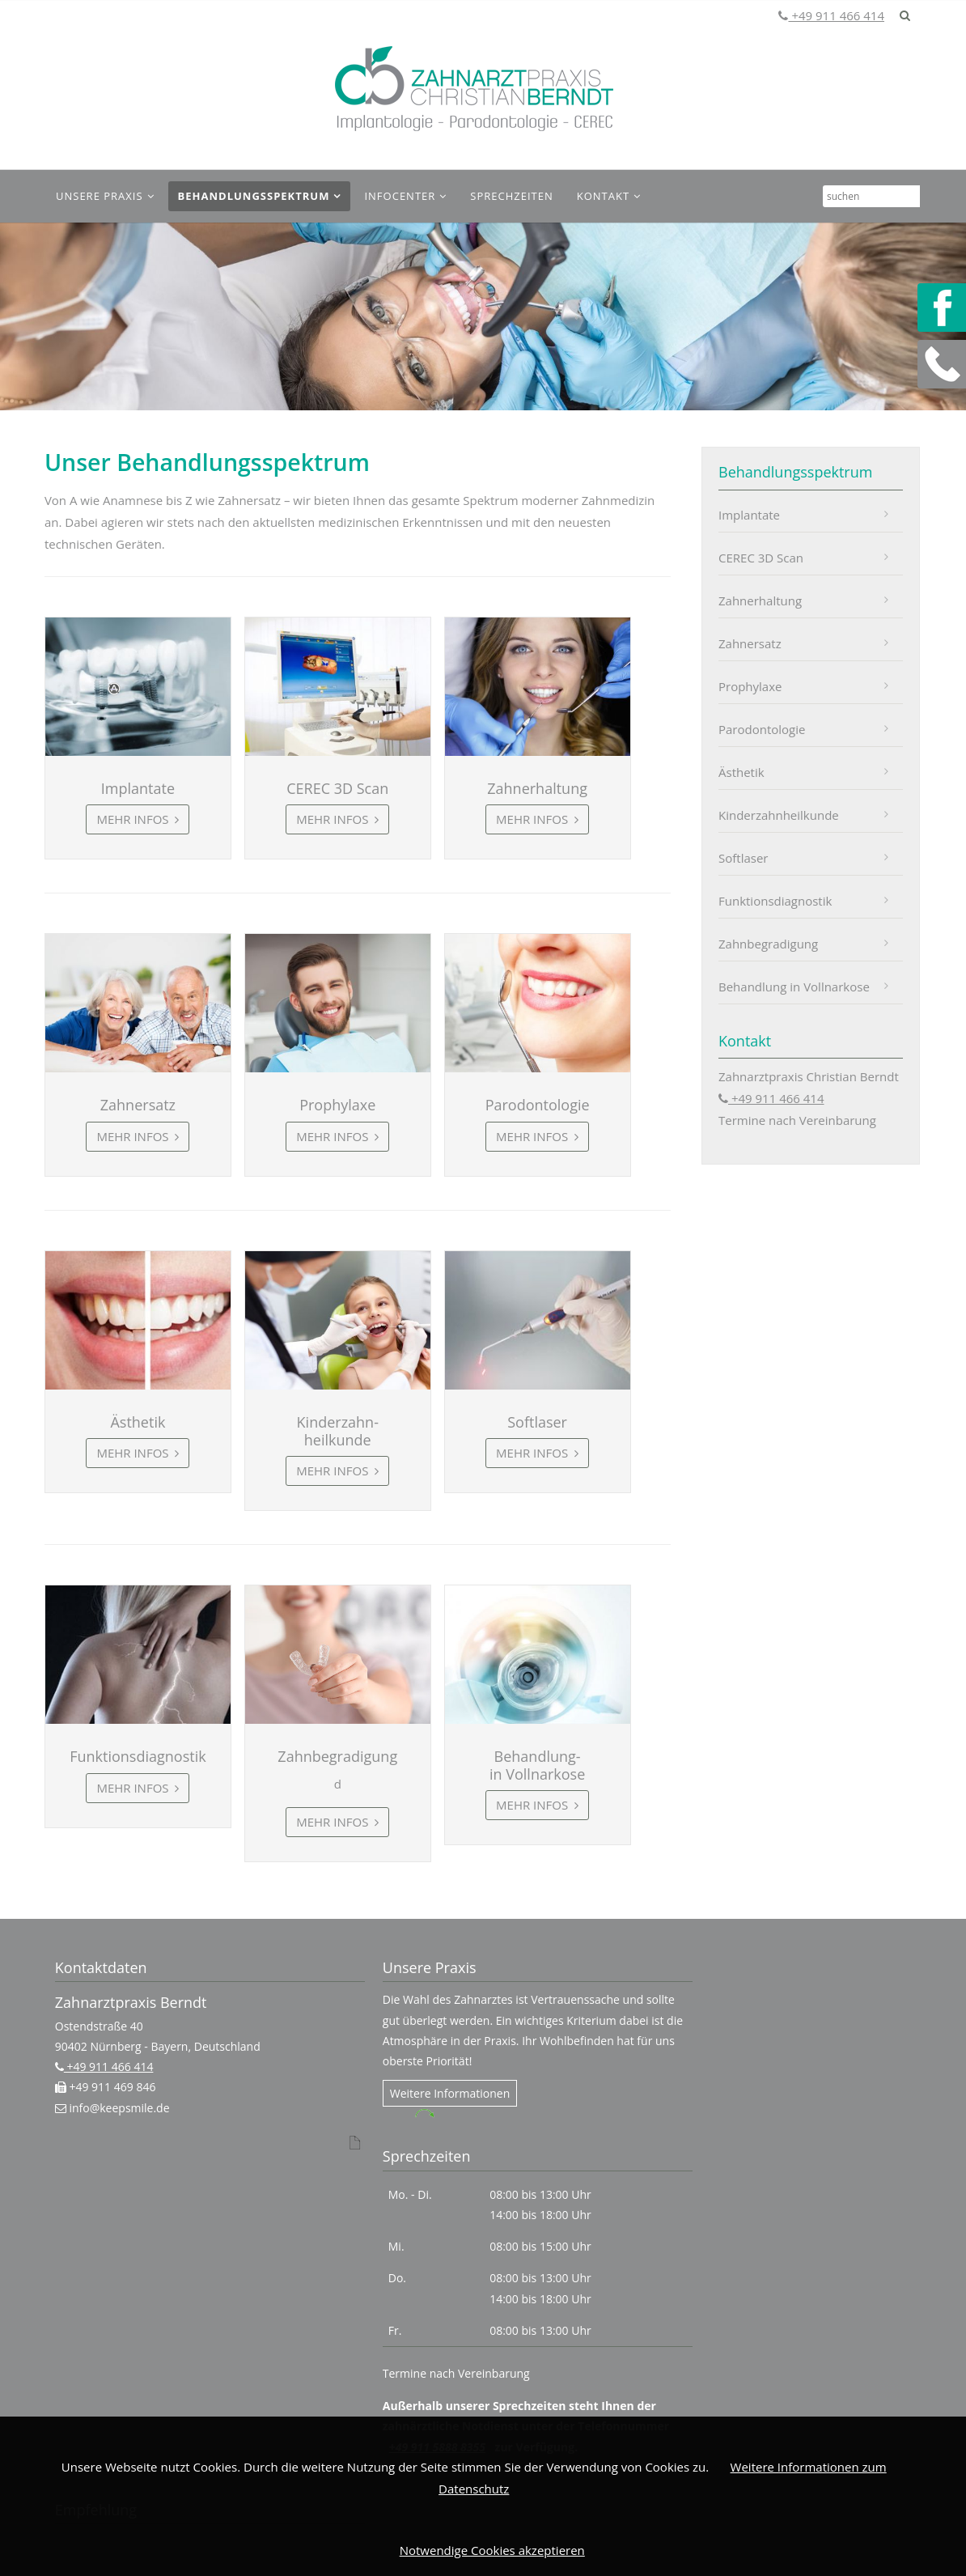  What do you see at coordinates (425, 2113) in the screenshot?
I see `redo the last undone action` at bounding box center [425, 2113].